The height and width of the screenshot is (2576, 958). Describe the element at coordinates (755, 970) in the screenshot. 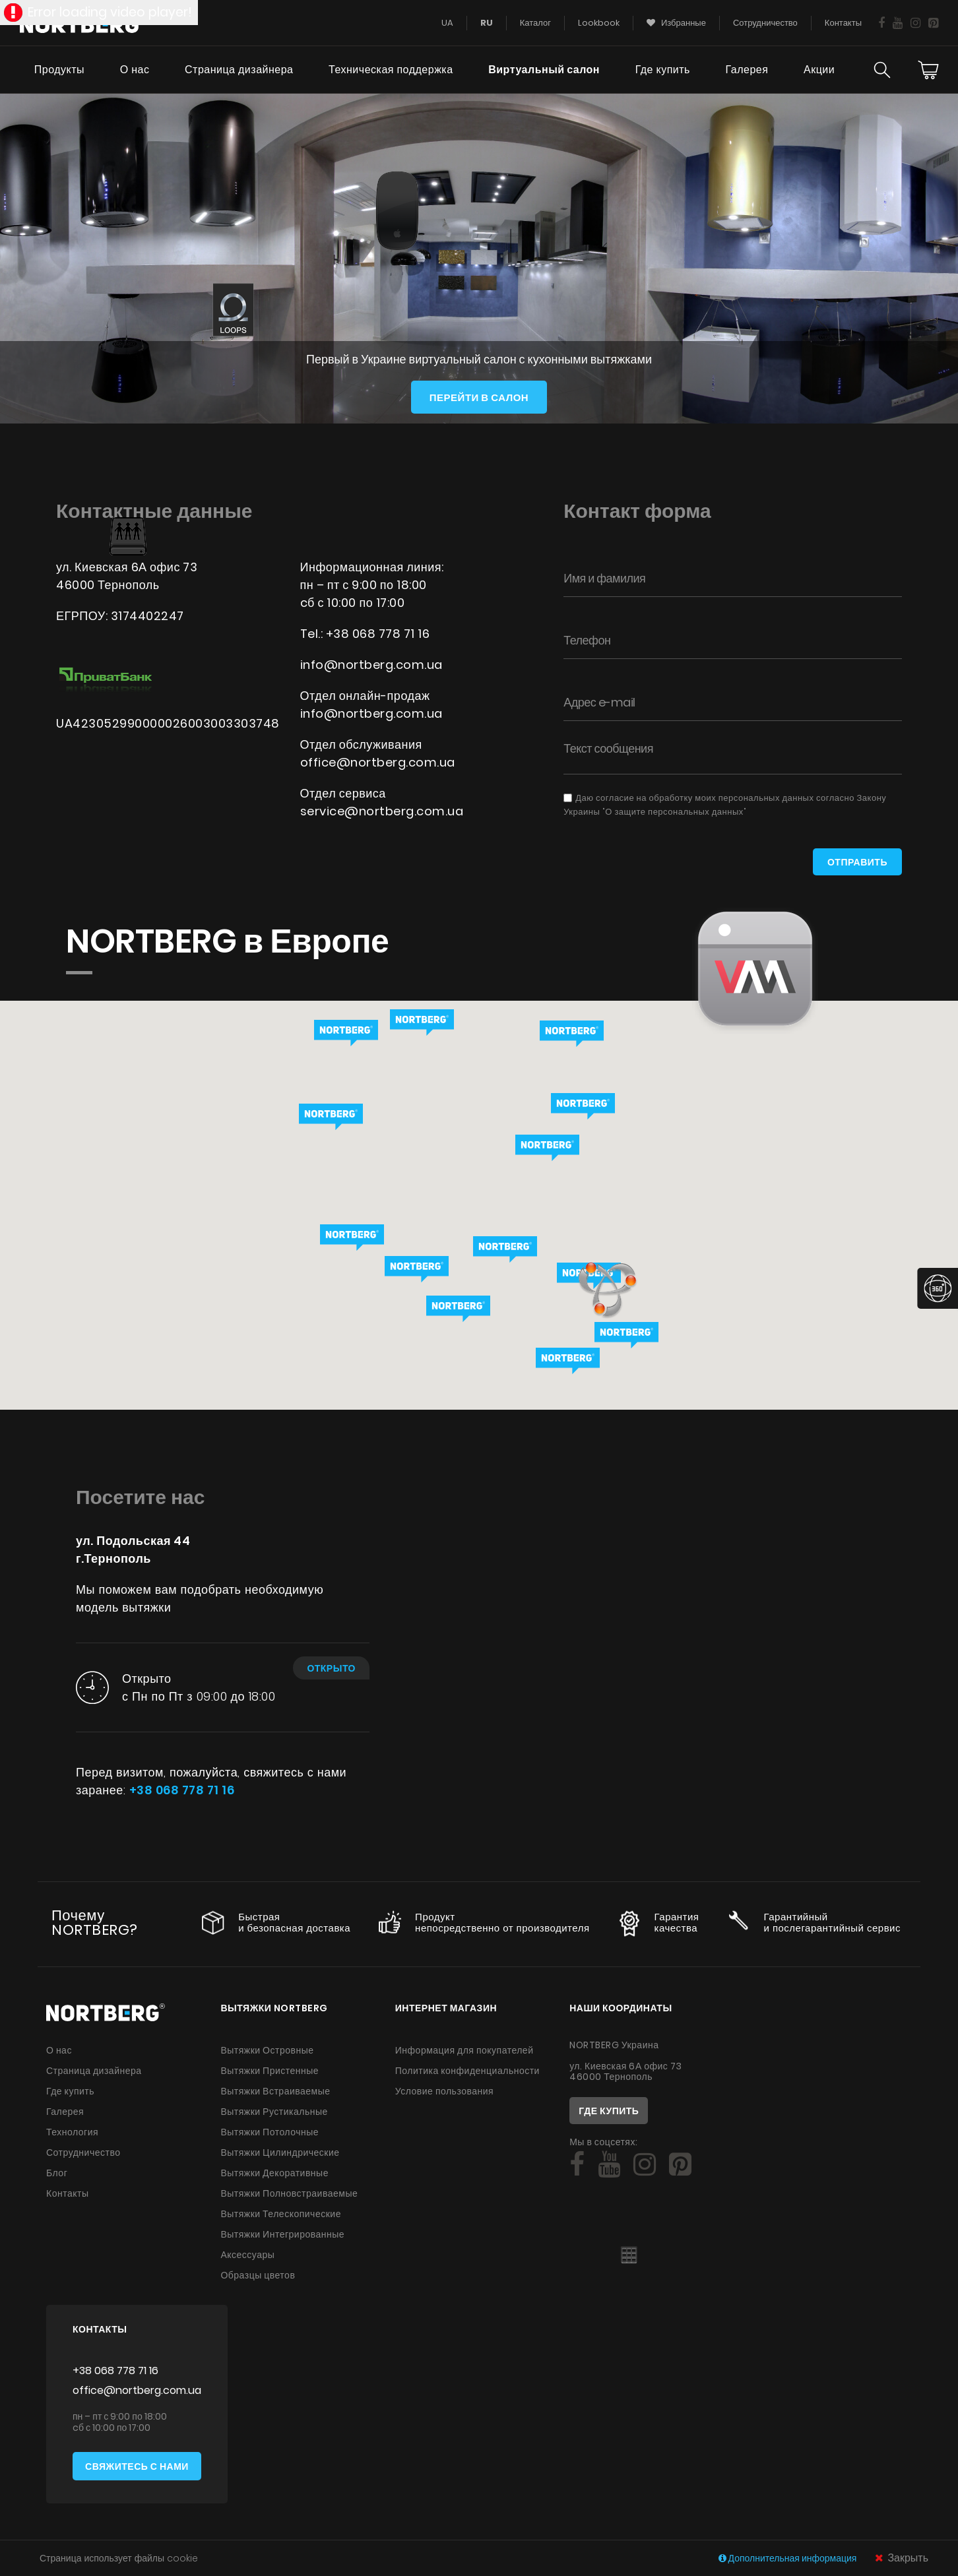

I see `open virtual machine preferences` at that location.